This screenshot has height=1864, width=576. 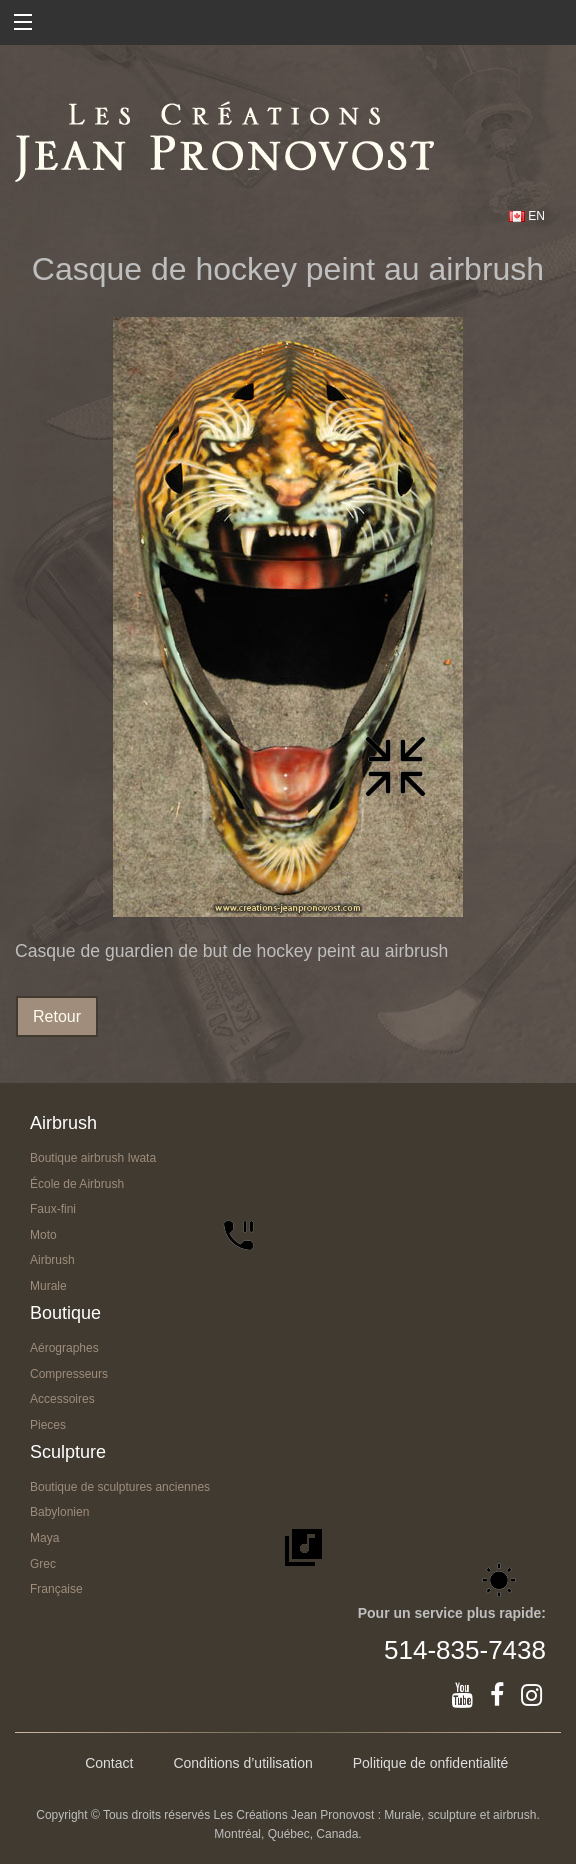 What do you see at coordinates (395, 766) in the screenshot?
I see `exit fullscreen mode` at bounding box center [395, 766].